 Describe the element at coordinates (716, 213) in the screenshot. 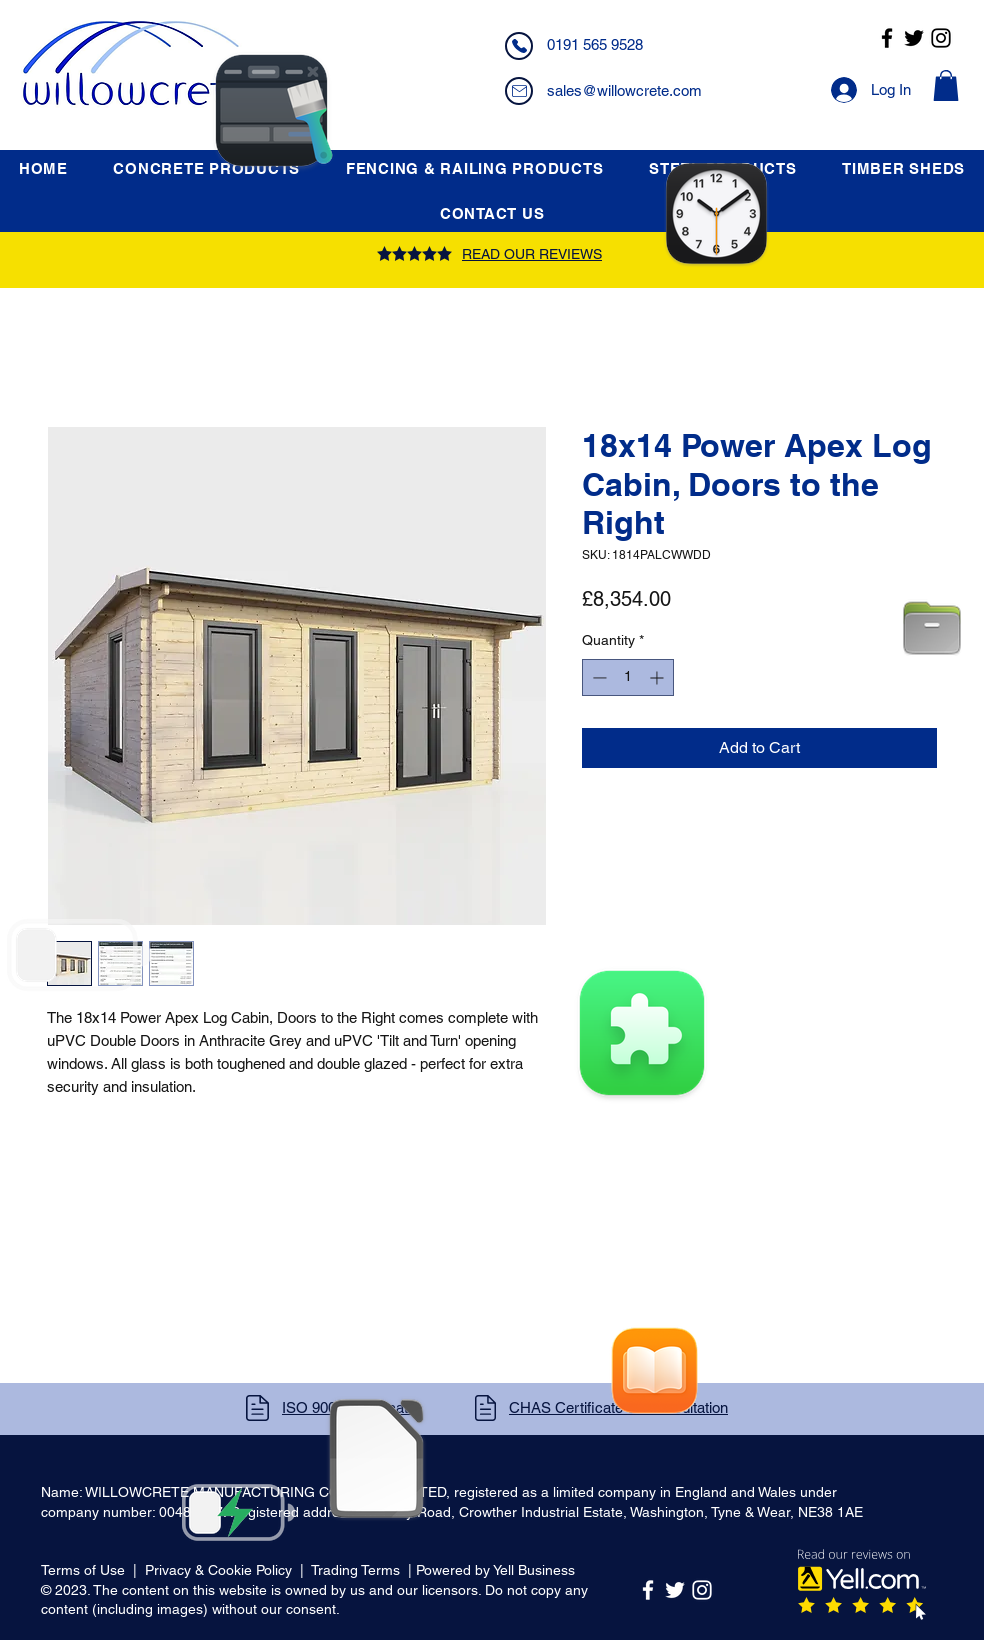

I see `open the clock app` at that location.